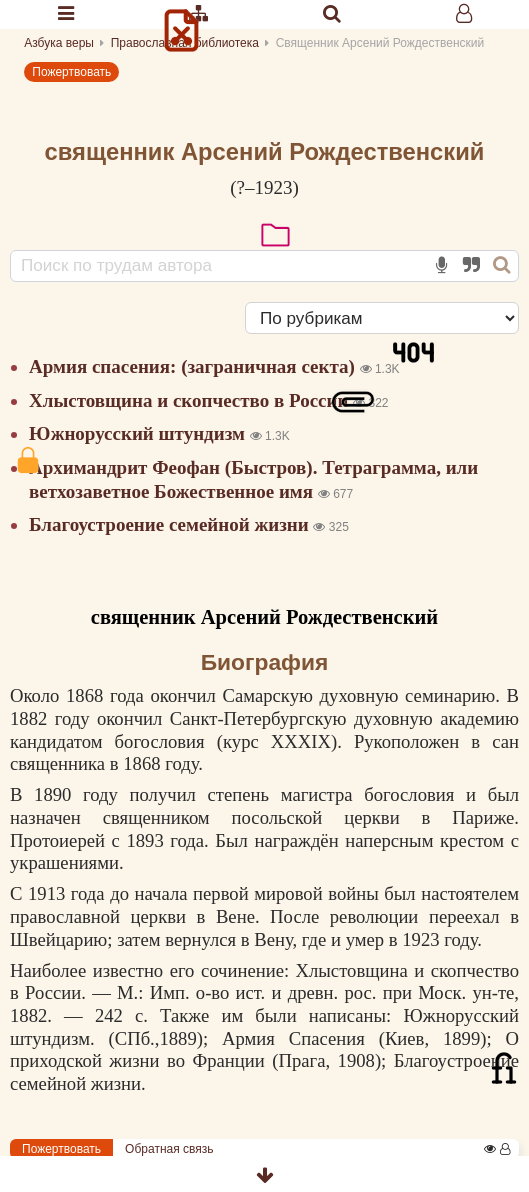  Describe the element at coordinates (275, 234) in the screenshot. I see `open a folder to view its contents` at that location.